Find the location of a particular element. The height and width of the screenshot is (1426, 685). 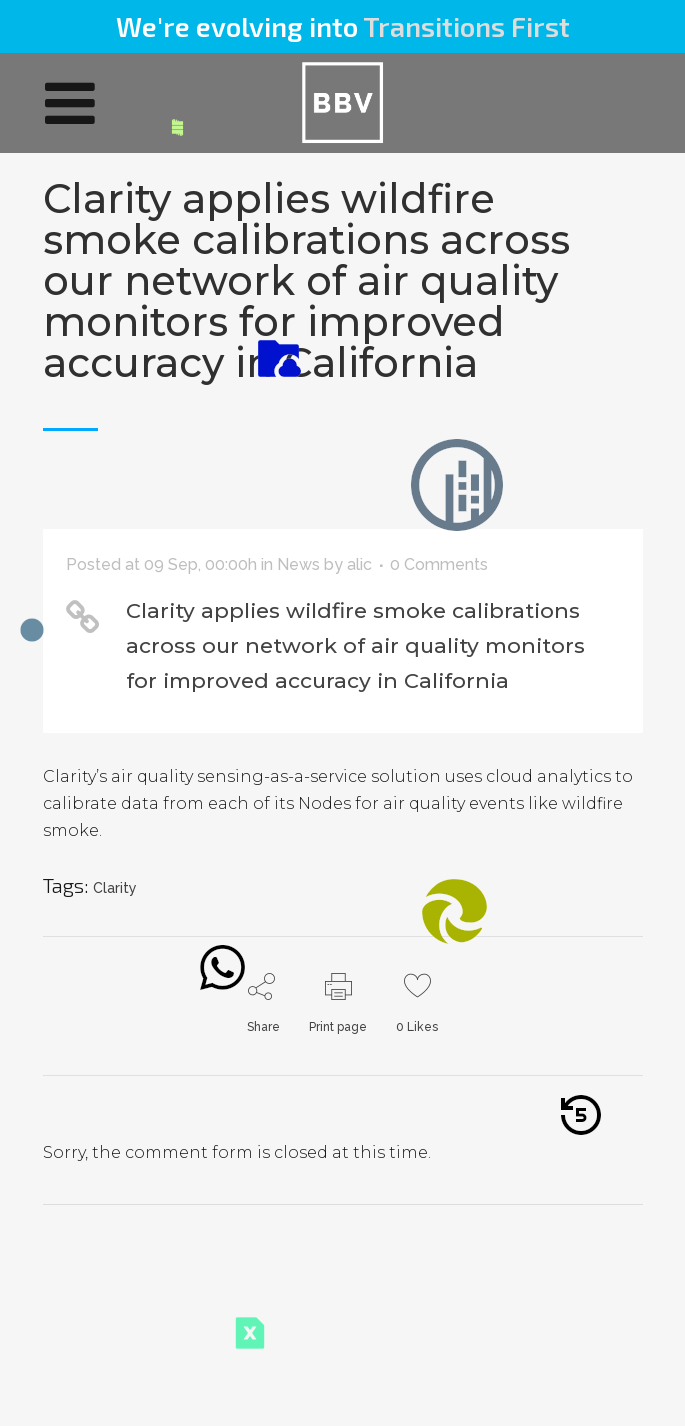

open an excel spreadsheet file is located at coordinates (250, 1333).